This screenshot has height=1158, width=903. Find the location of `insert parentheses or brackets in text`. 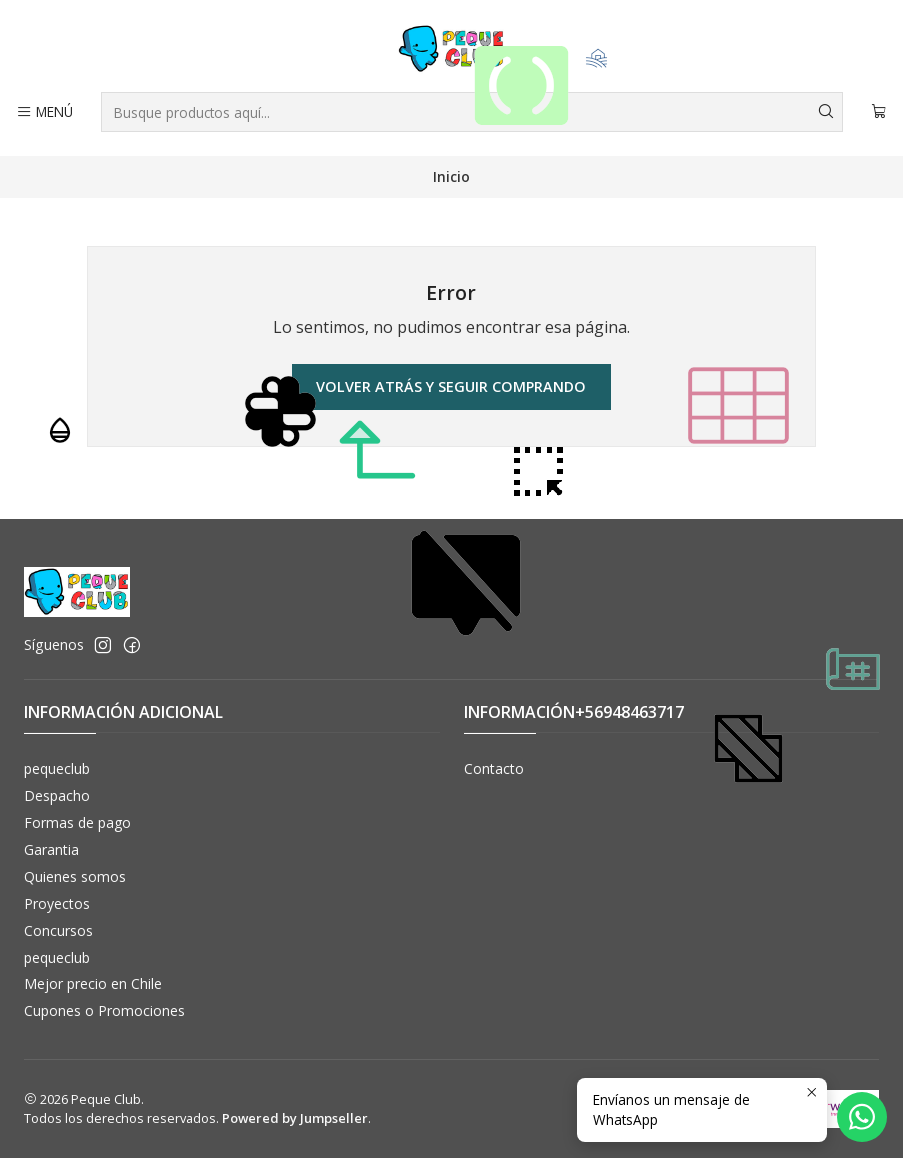

insert parentheses or brackets in text is located at coordinates (521, 85).